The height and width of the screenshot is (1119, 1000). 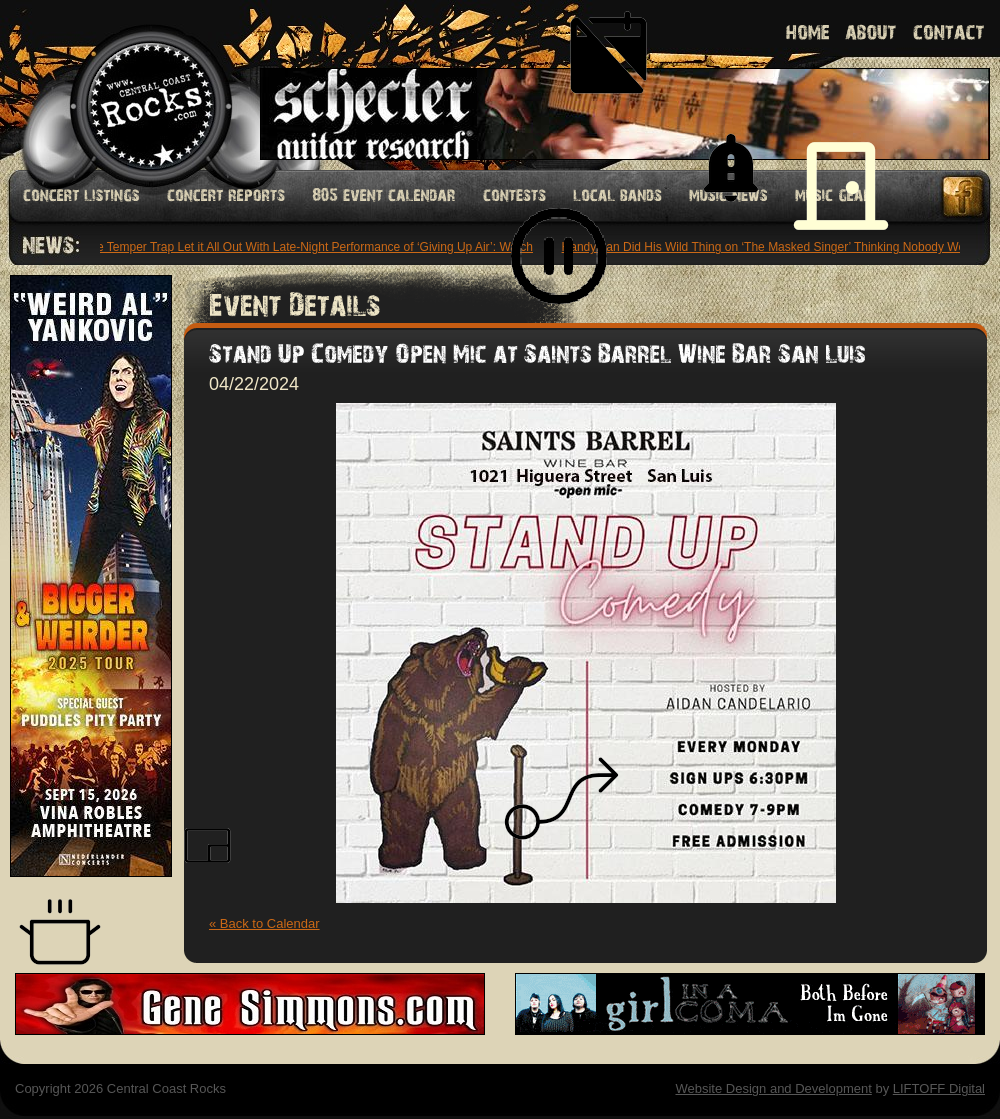 I want to click on disable or cancel calendar events, so click(x=608, y=55).